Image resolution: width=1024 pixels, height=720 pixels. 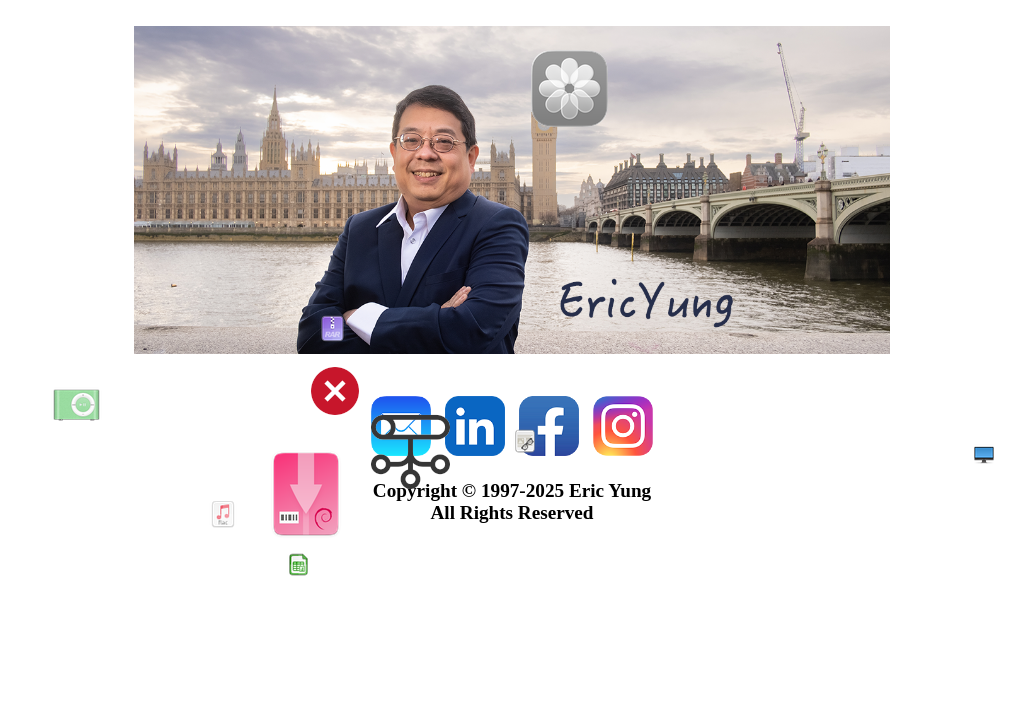 I want to click on a compressed RAR archive file, so click(x=332, y=328).